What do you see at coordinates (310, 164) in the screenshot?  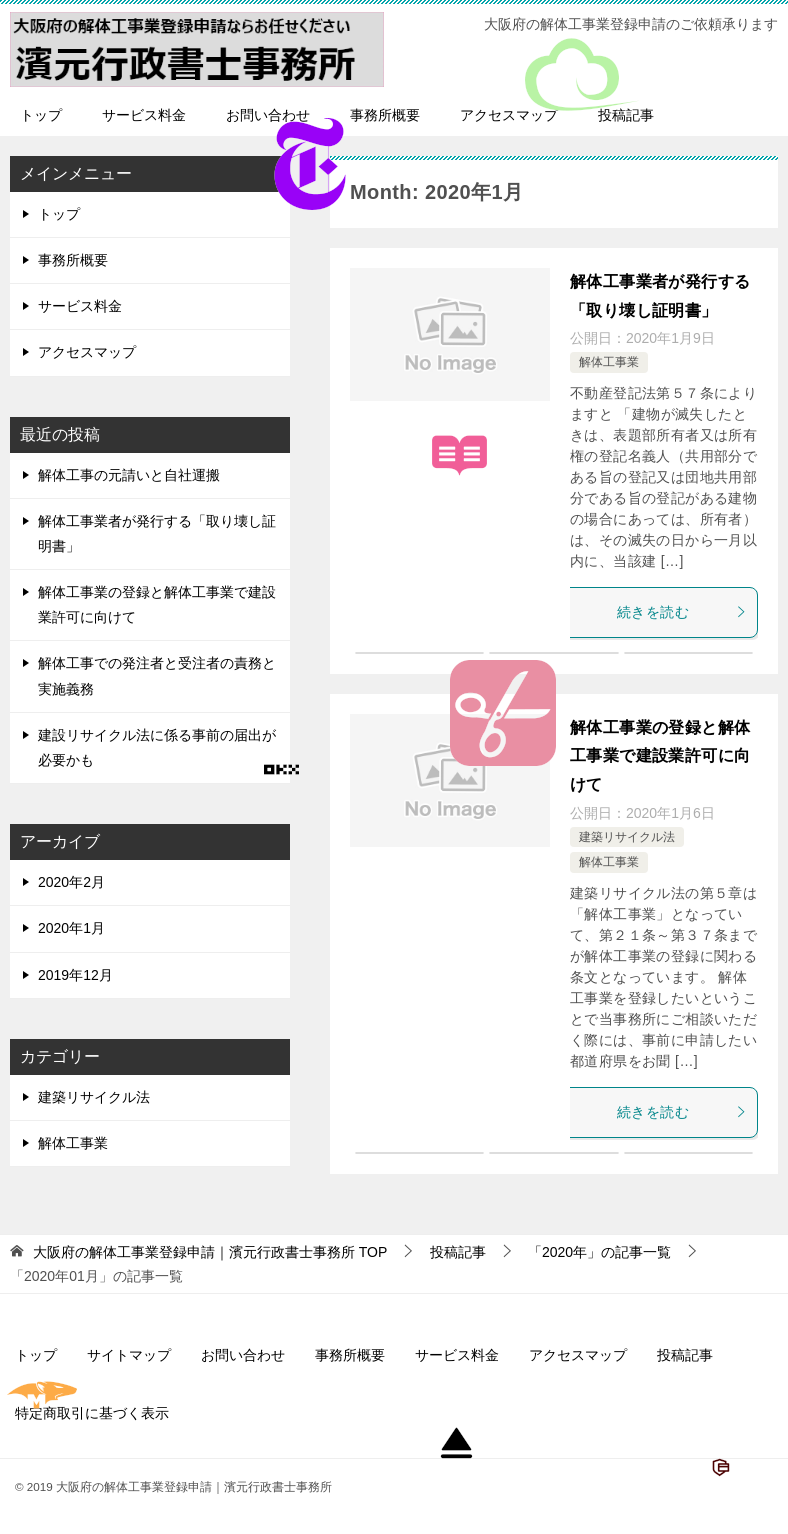 I see `open the new york times app` at bounding box center [310, 164].